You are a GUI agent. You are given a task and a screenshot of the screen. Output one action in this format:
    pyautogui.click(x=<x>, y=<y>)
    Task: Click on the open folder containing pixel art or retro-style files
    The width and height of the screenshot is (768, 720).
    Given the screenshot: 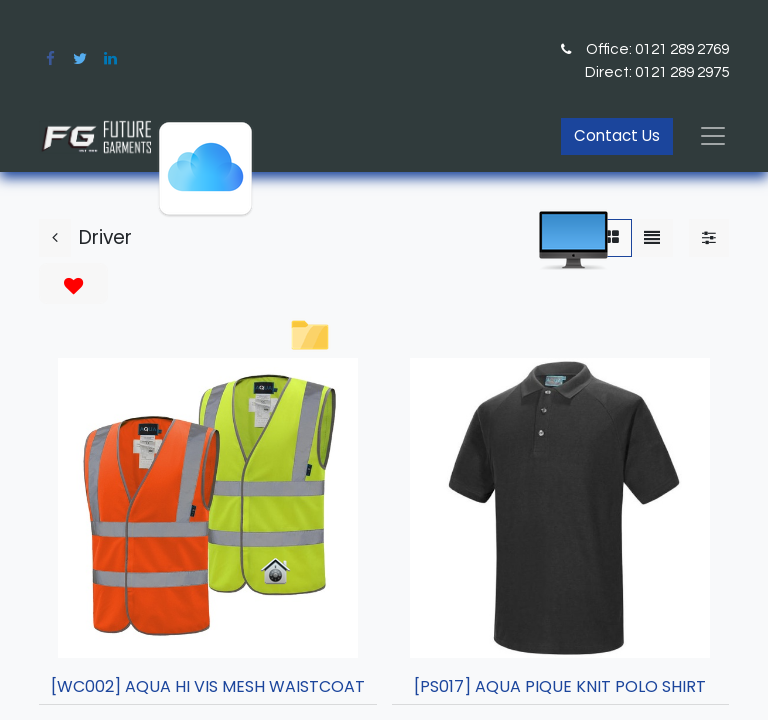 What is the action you would take?
    pyautogui.click(x=310, y=336)
    